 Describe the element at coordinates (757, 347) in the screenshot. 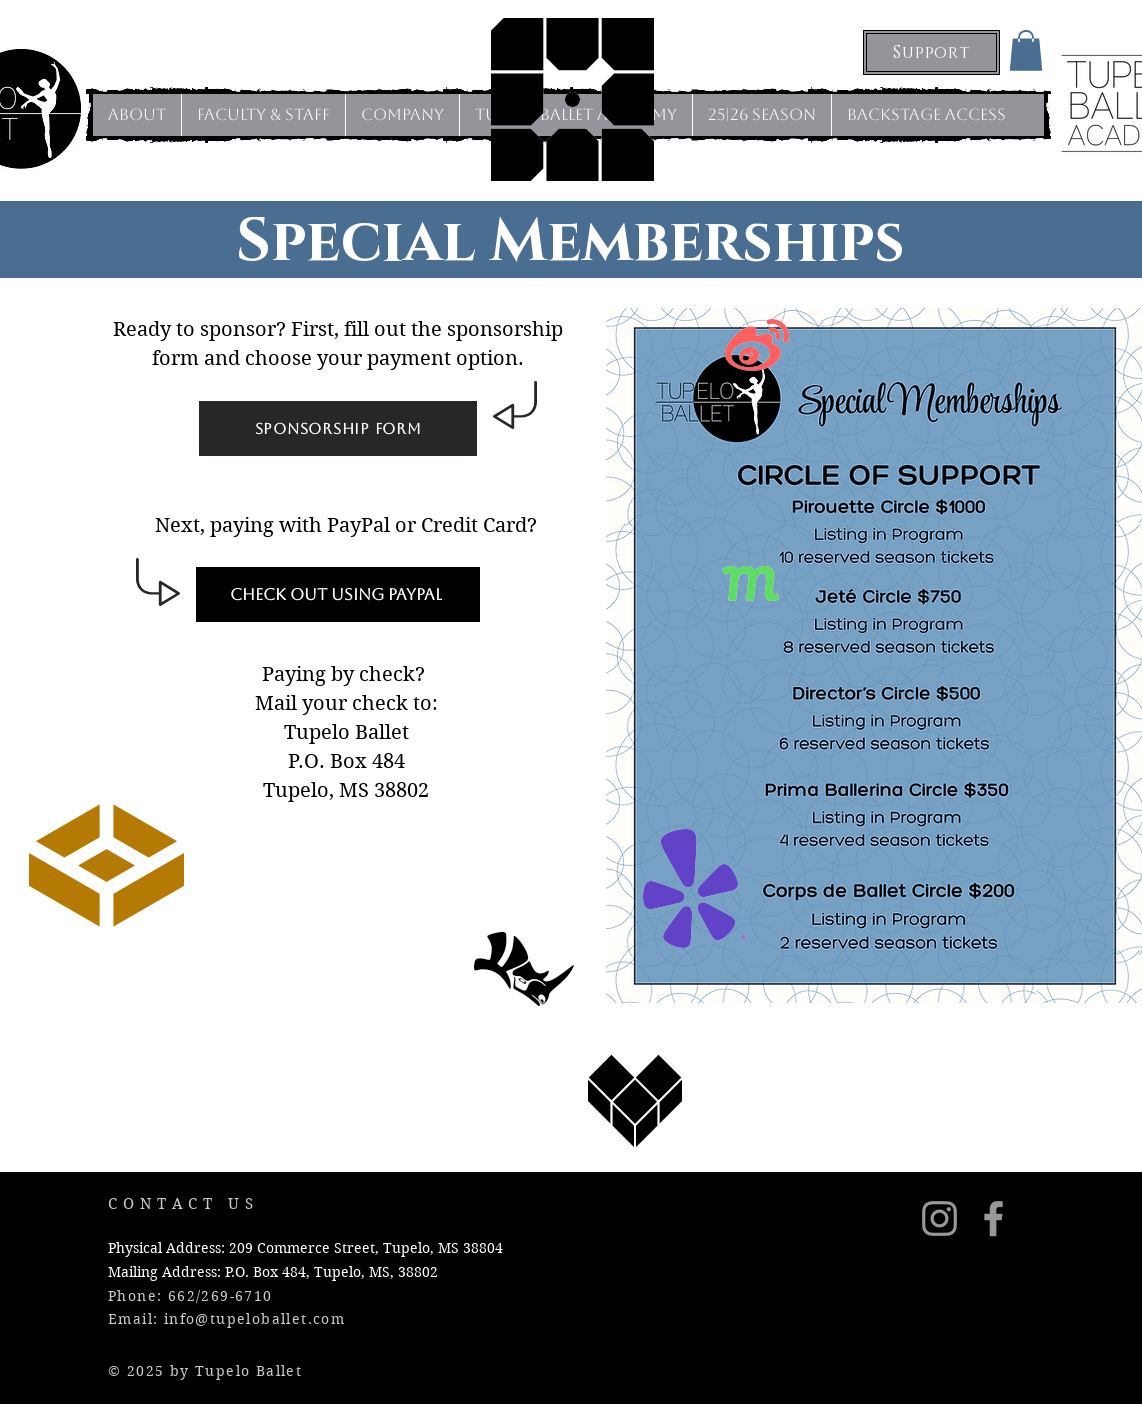

I see `open weibo app` at that location.